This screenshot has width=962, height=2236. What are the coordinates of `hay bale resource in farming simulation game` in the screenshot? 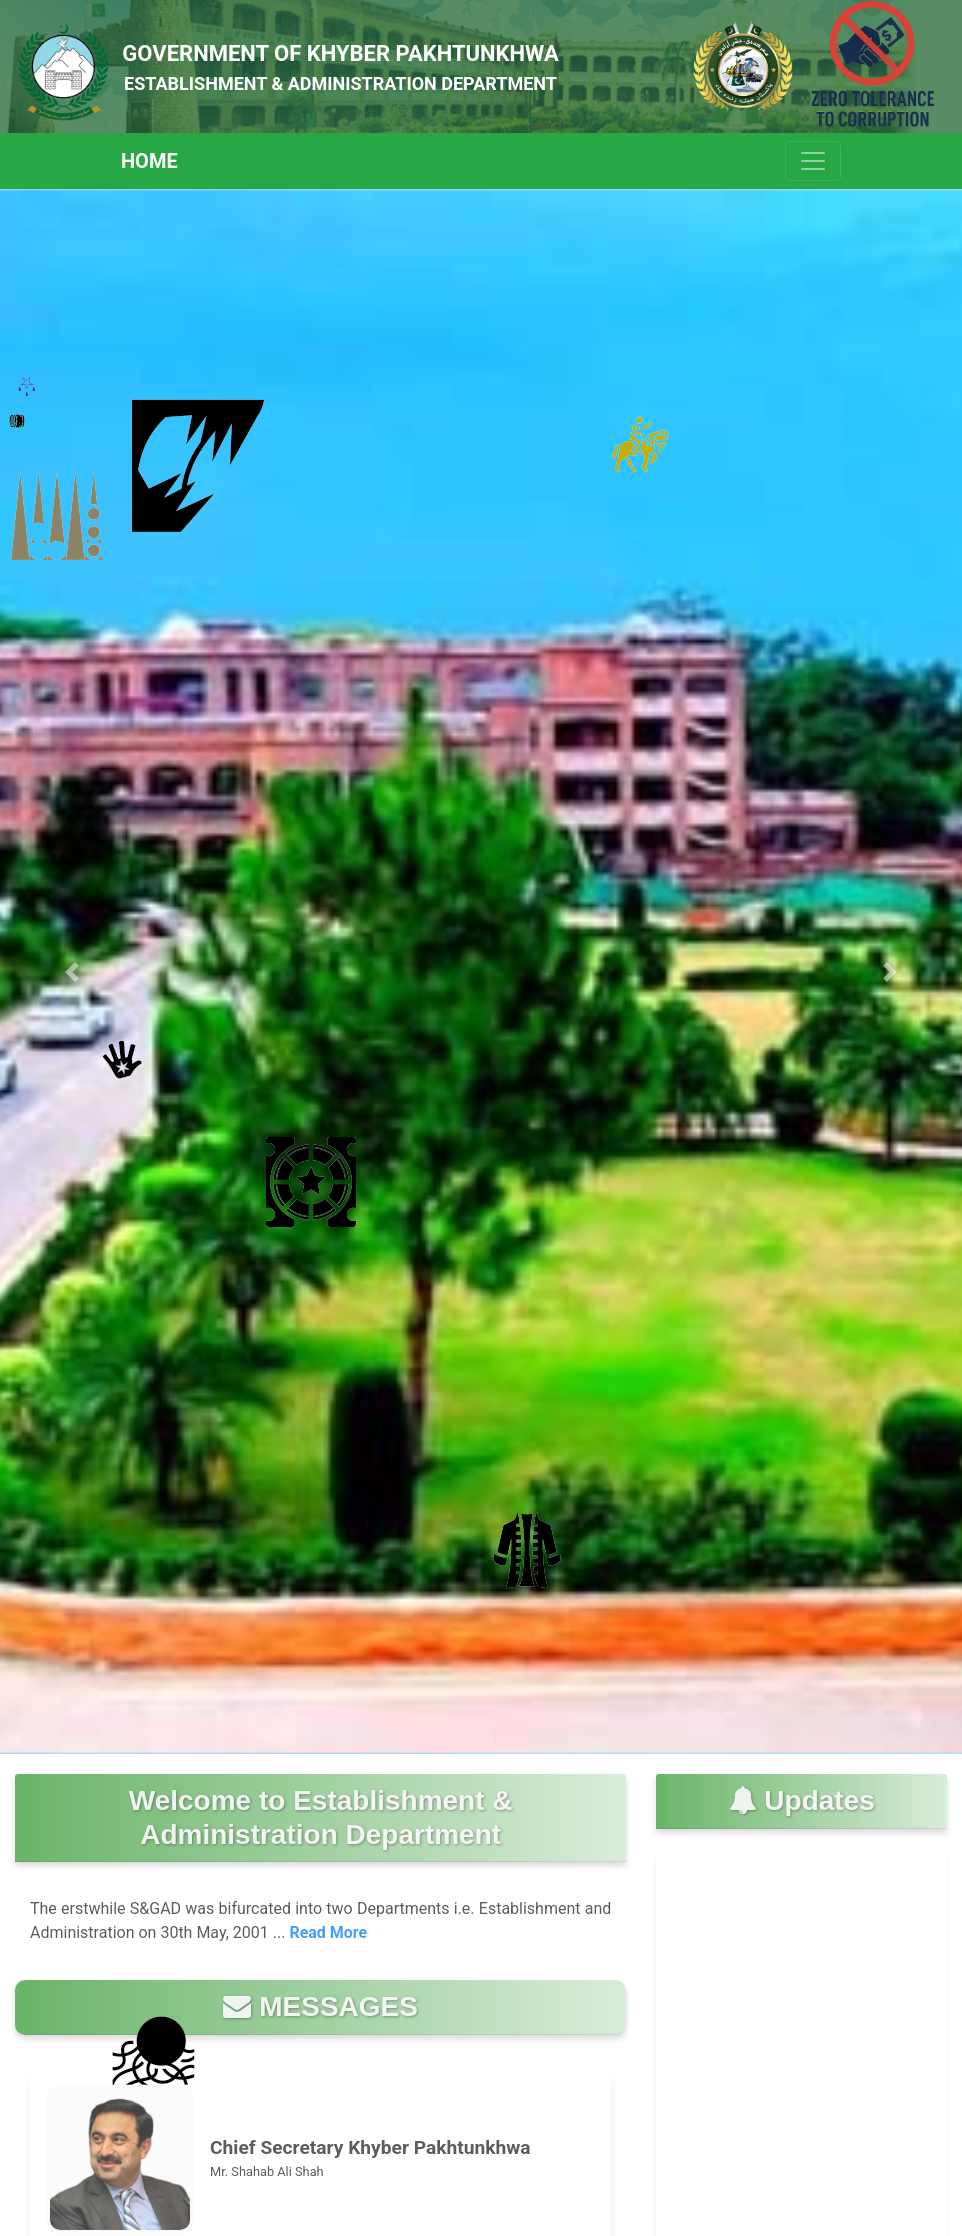 It's located at (17, 421).